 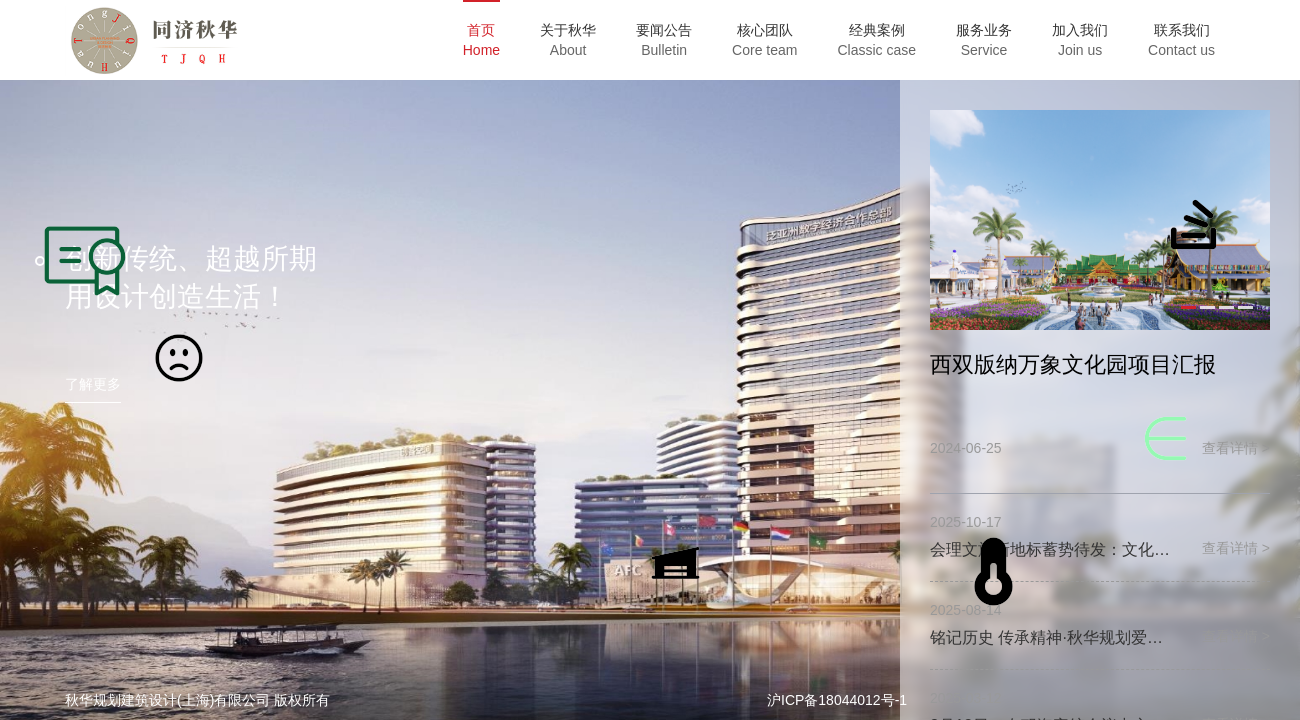 I want to click on indicate negative feedback or dissatisfaction, so click(x=179, y=358).